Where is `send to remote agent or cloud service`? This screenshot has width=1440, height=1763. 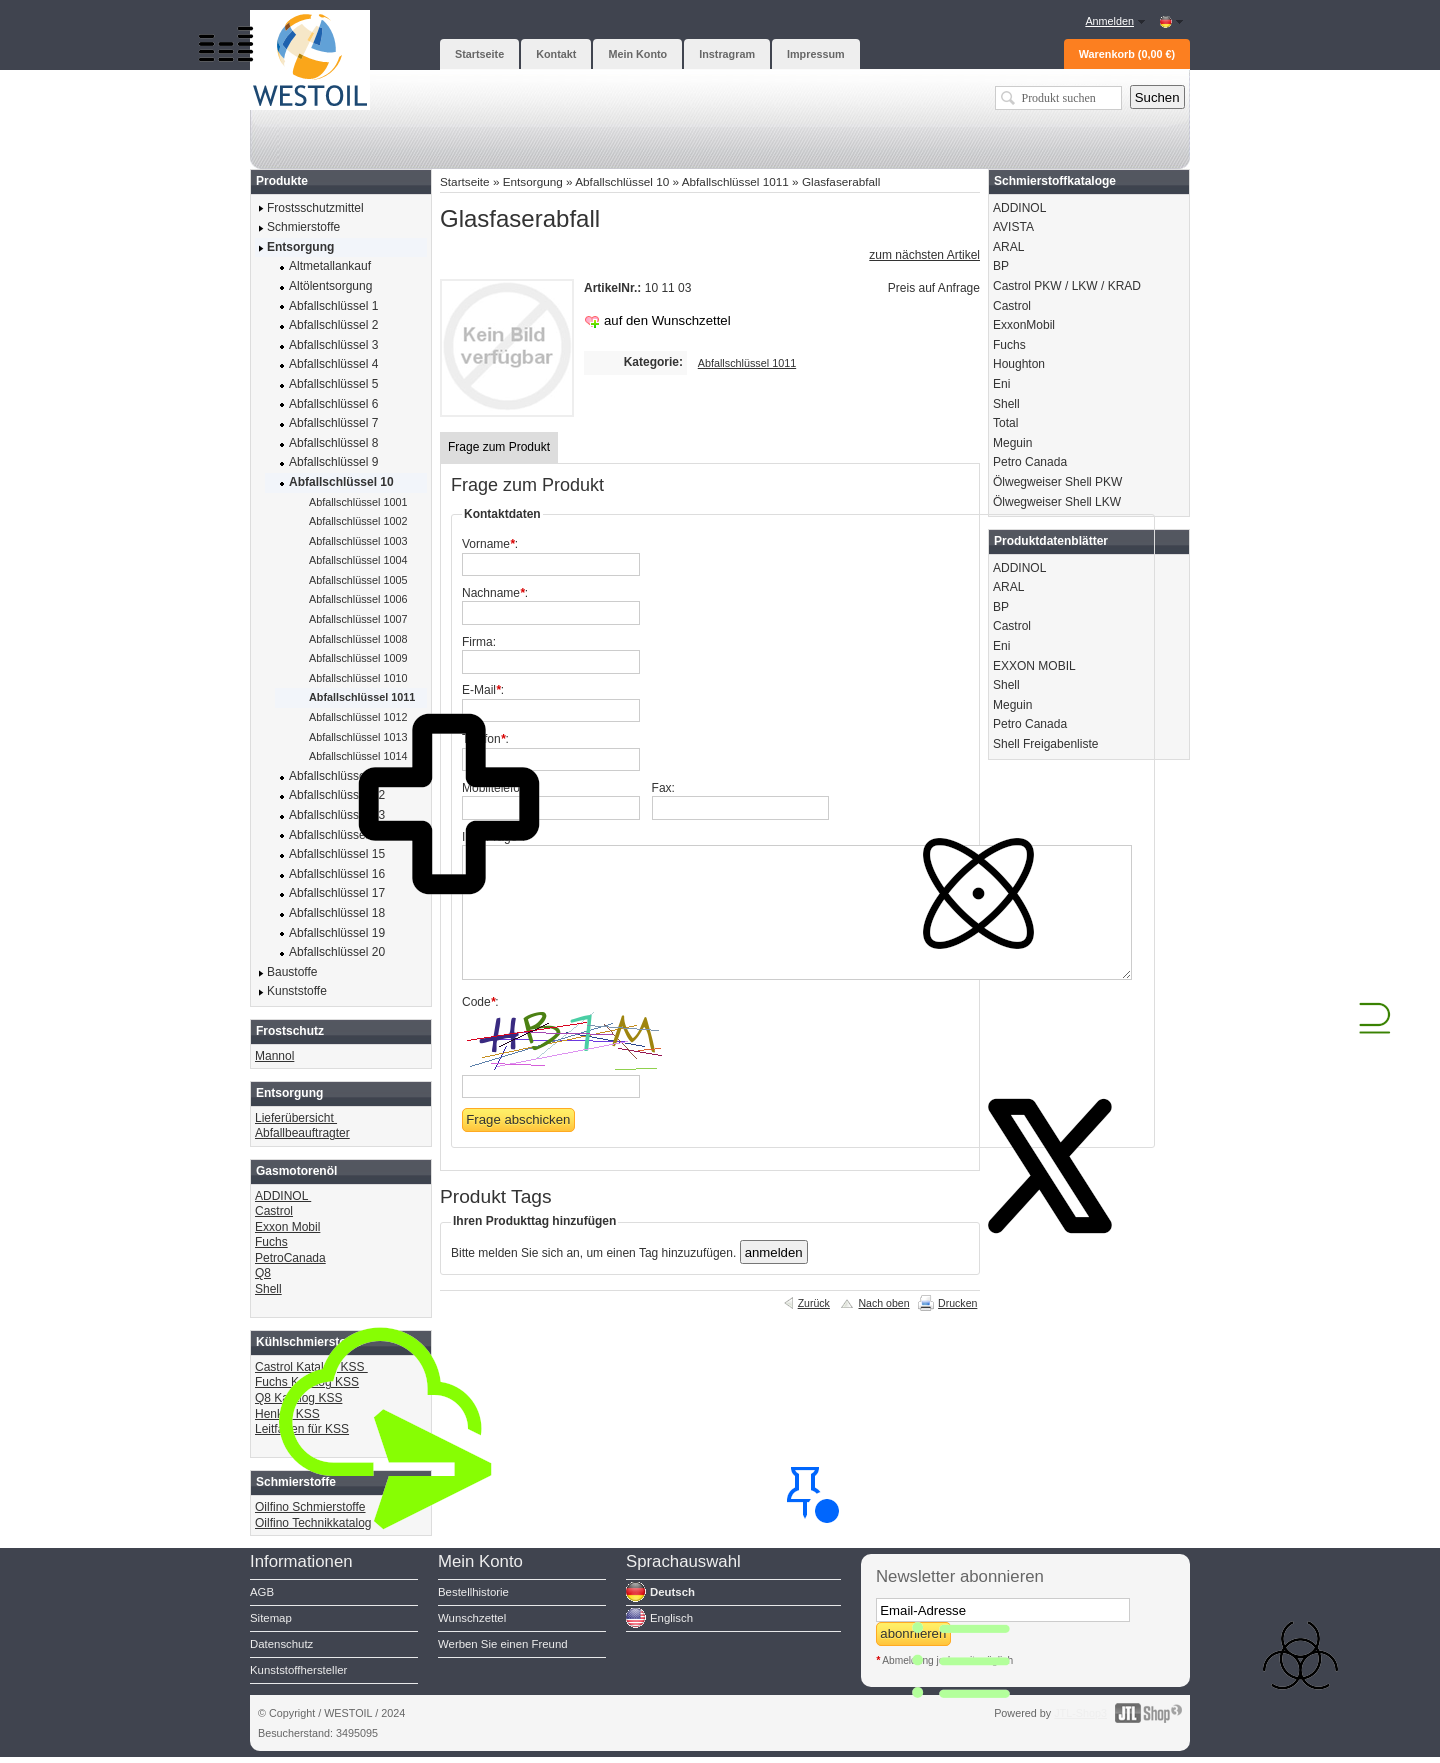 send to remote agent or cloud service is located at coordinates (387, 1422).